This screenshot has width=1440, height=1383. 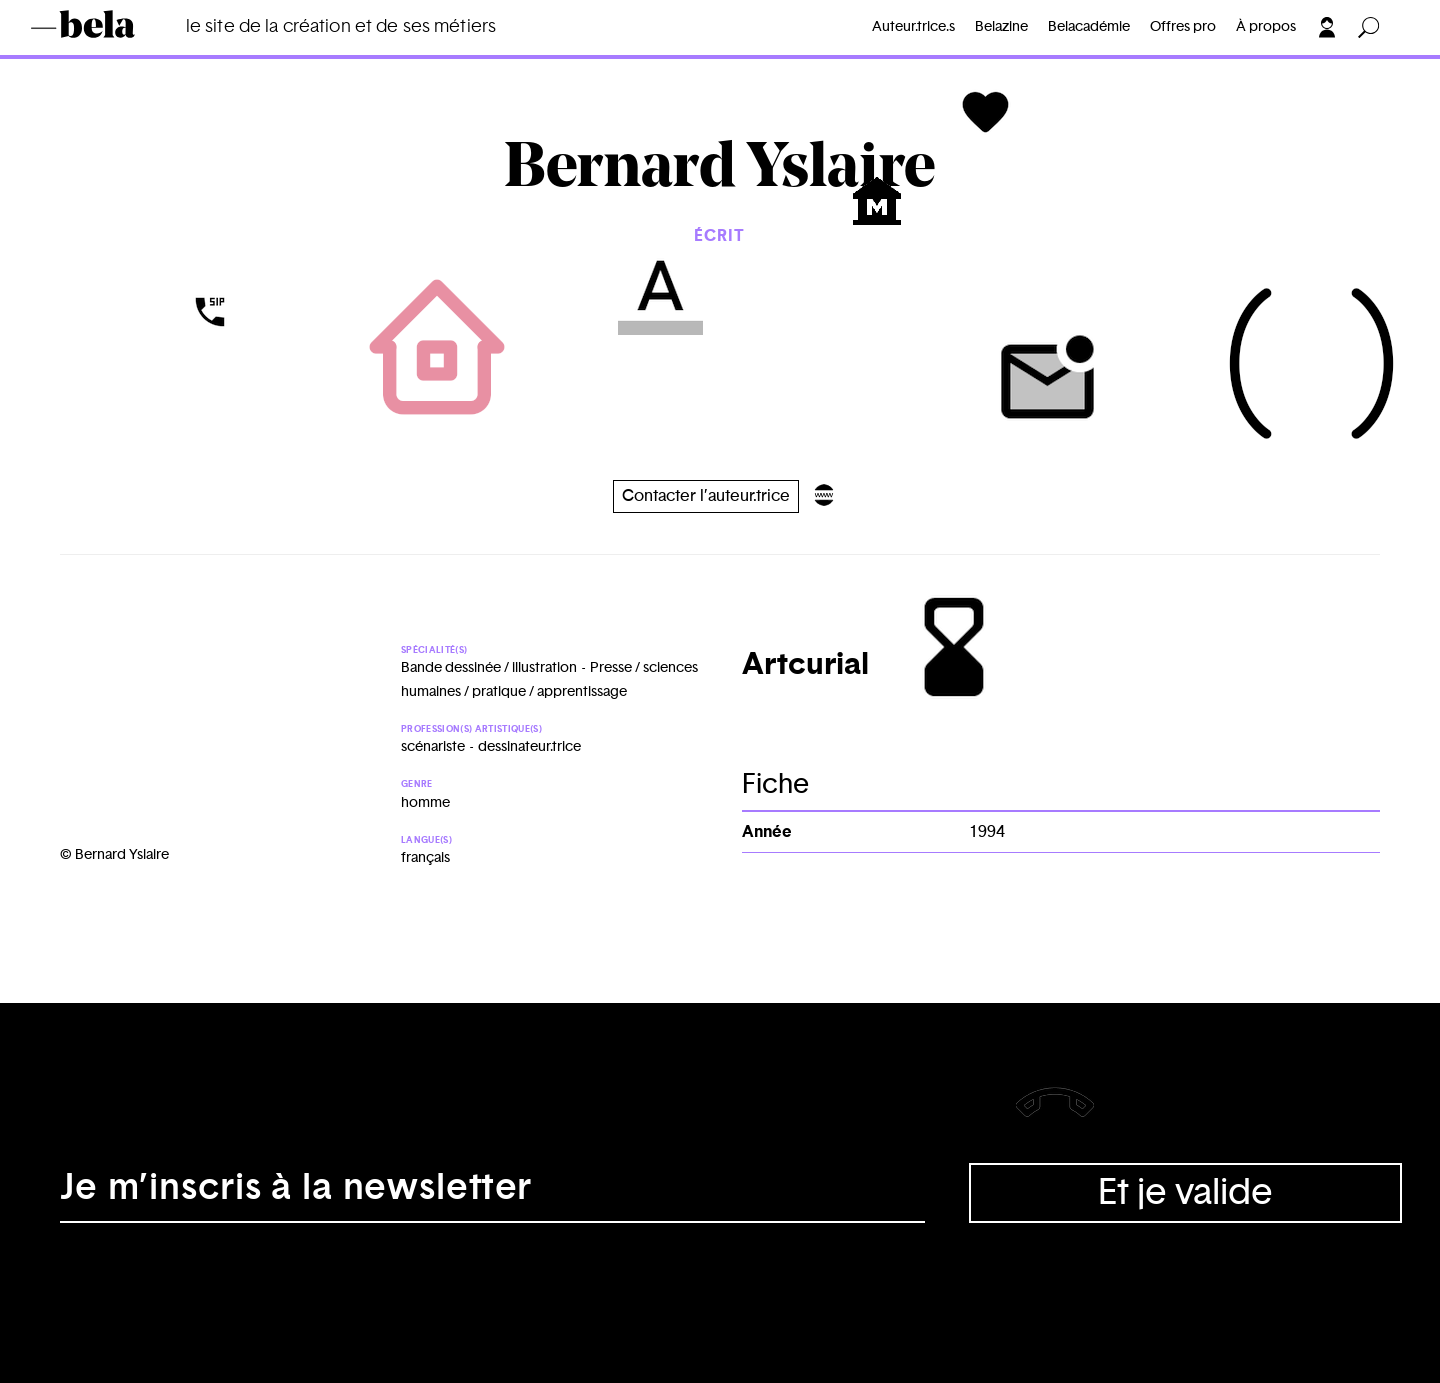 I want to click on add to favorites, so click(x=985, y=112).